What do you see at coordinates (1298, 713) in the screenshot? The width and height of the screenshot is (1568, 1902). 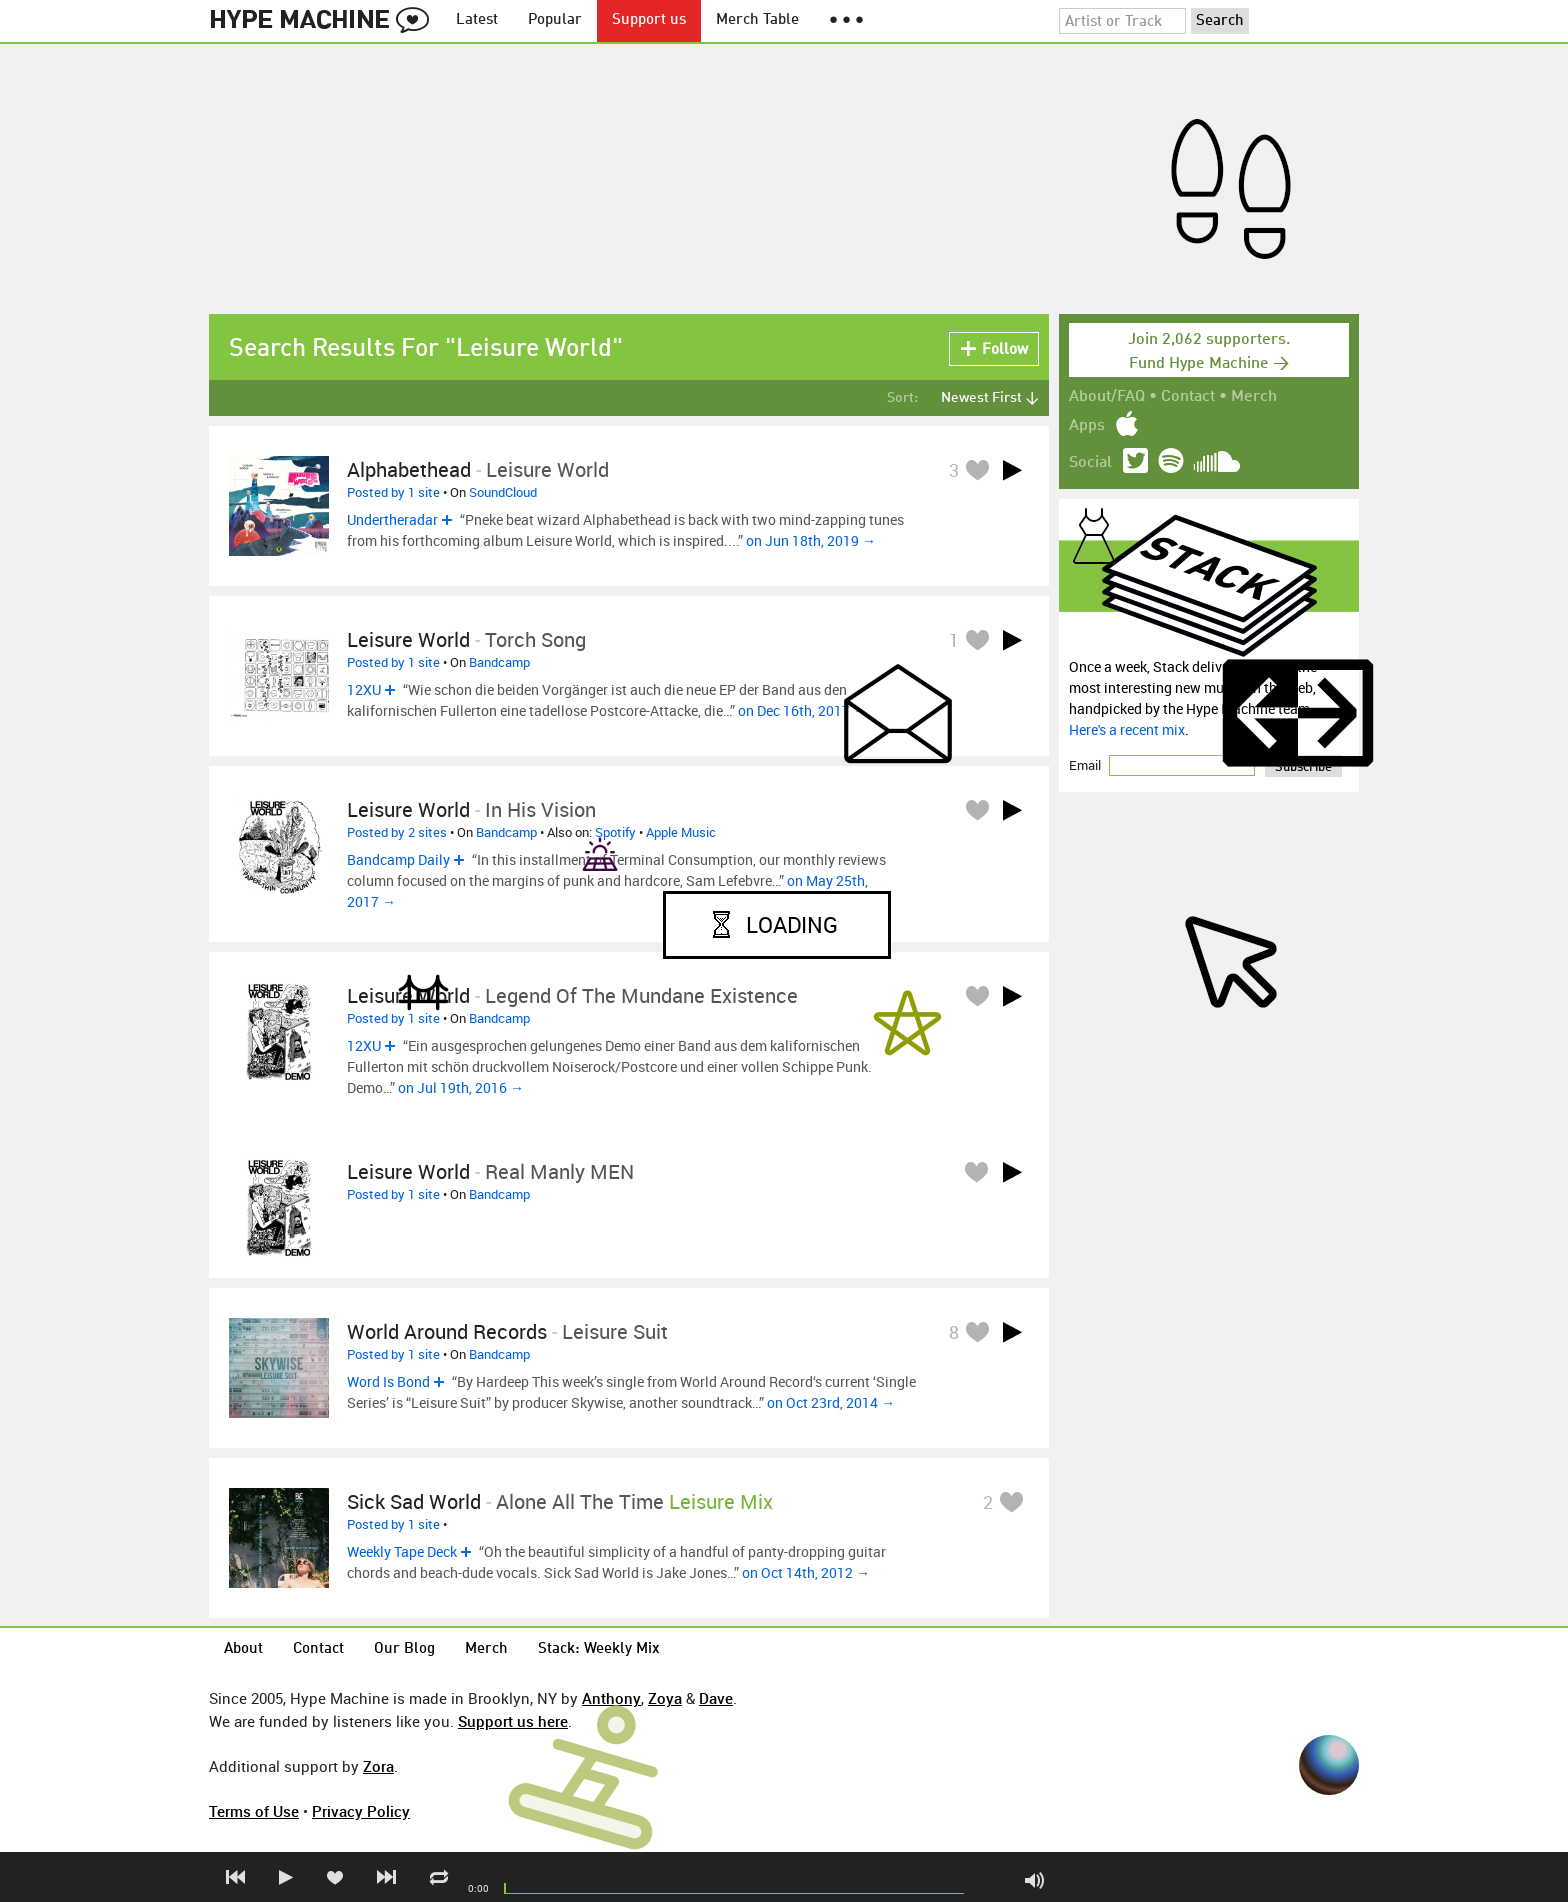 I see `toggle between true/false boolean values` at bounding box center [1298, 713].